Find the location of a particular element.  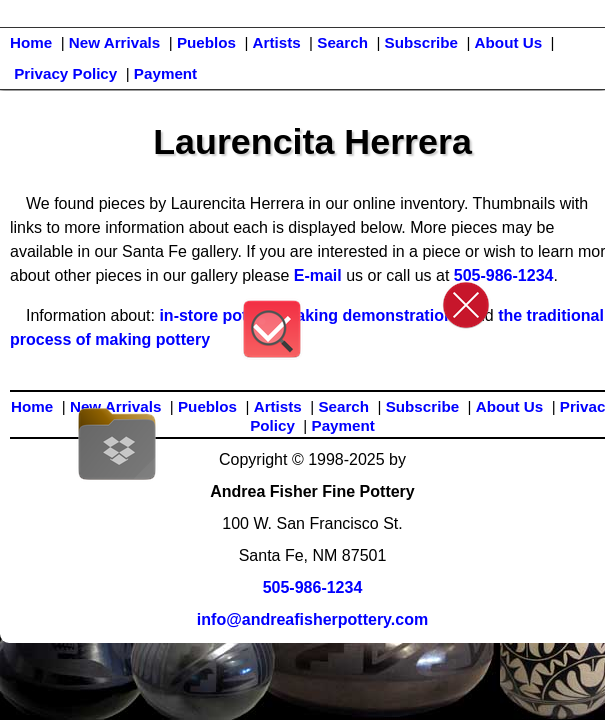

open your dropbox synced folder is located at coordinates (117, 444).